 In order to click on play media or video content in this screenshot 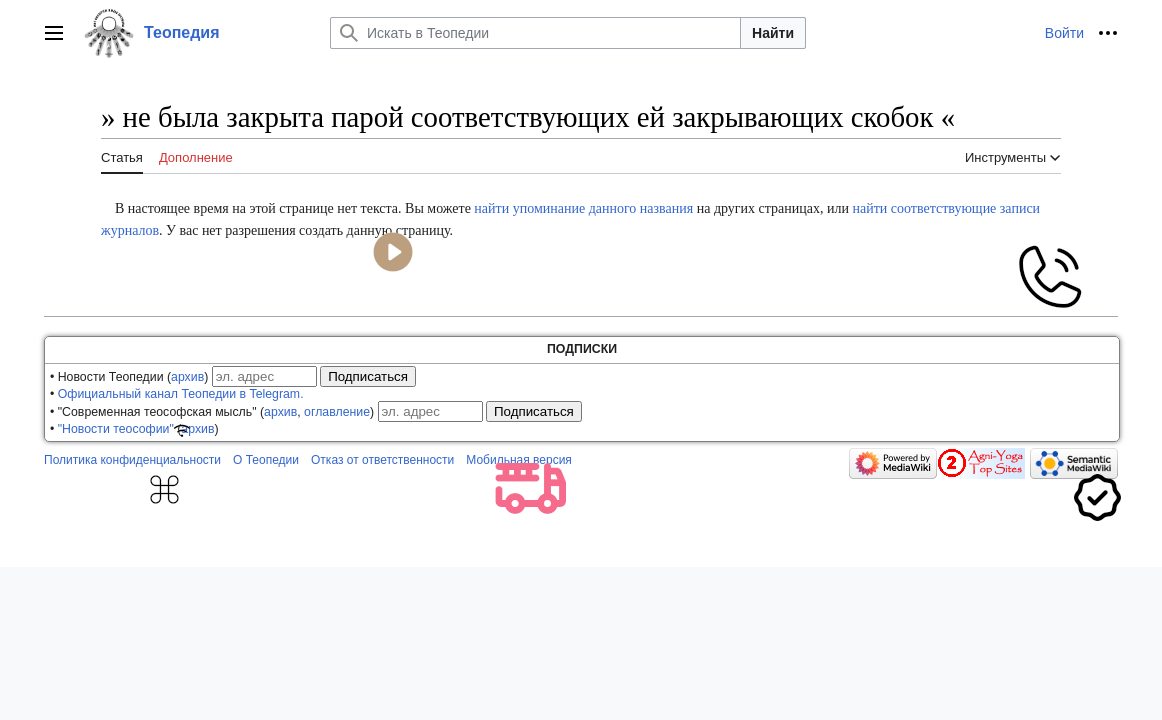, I will do `click(393, 252)`.